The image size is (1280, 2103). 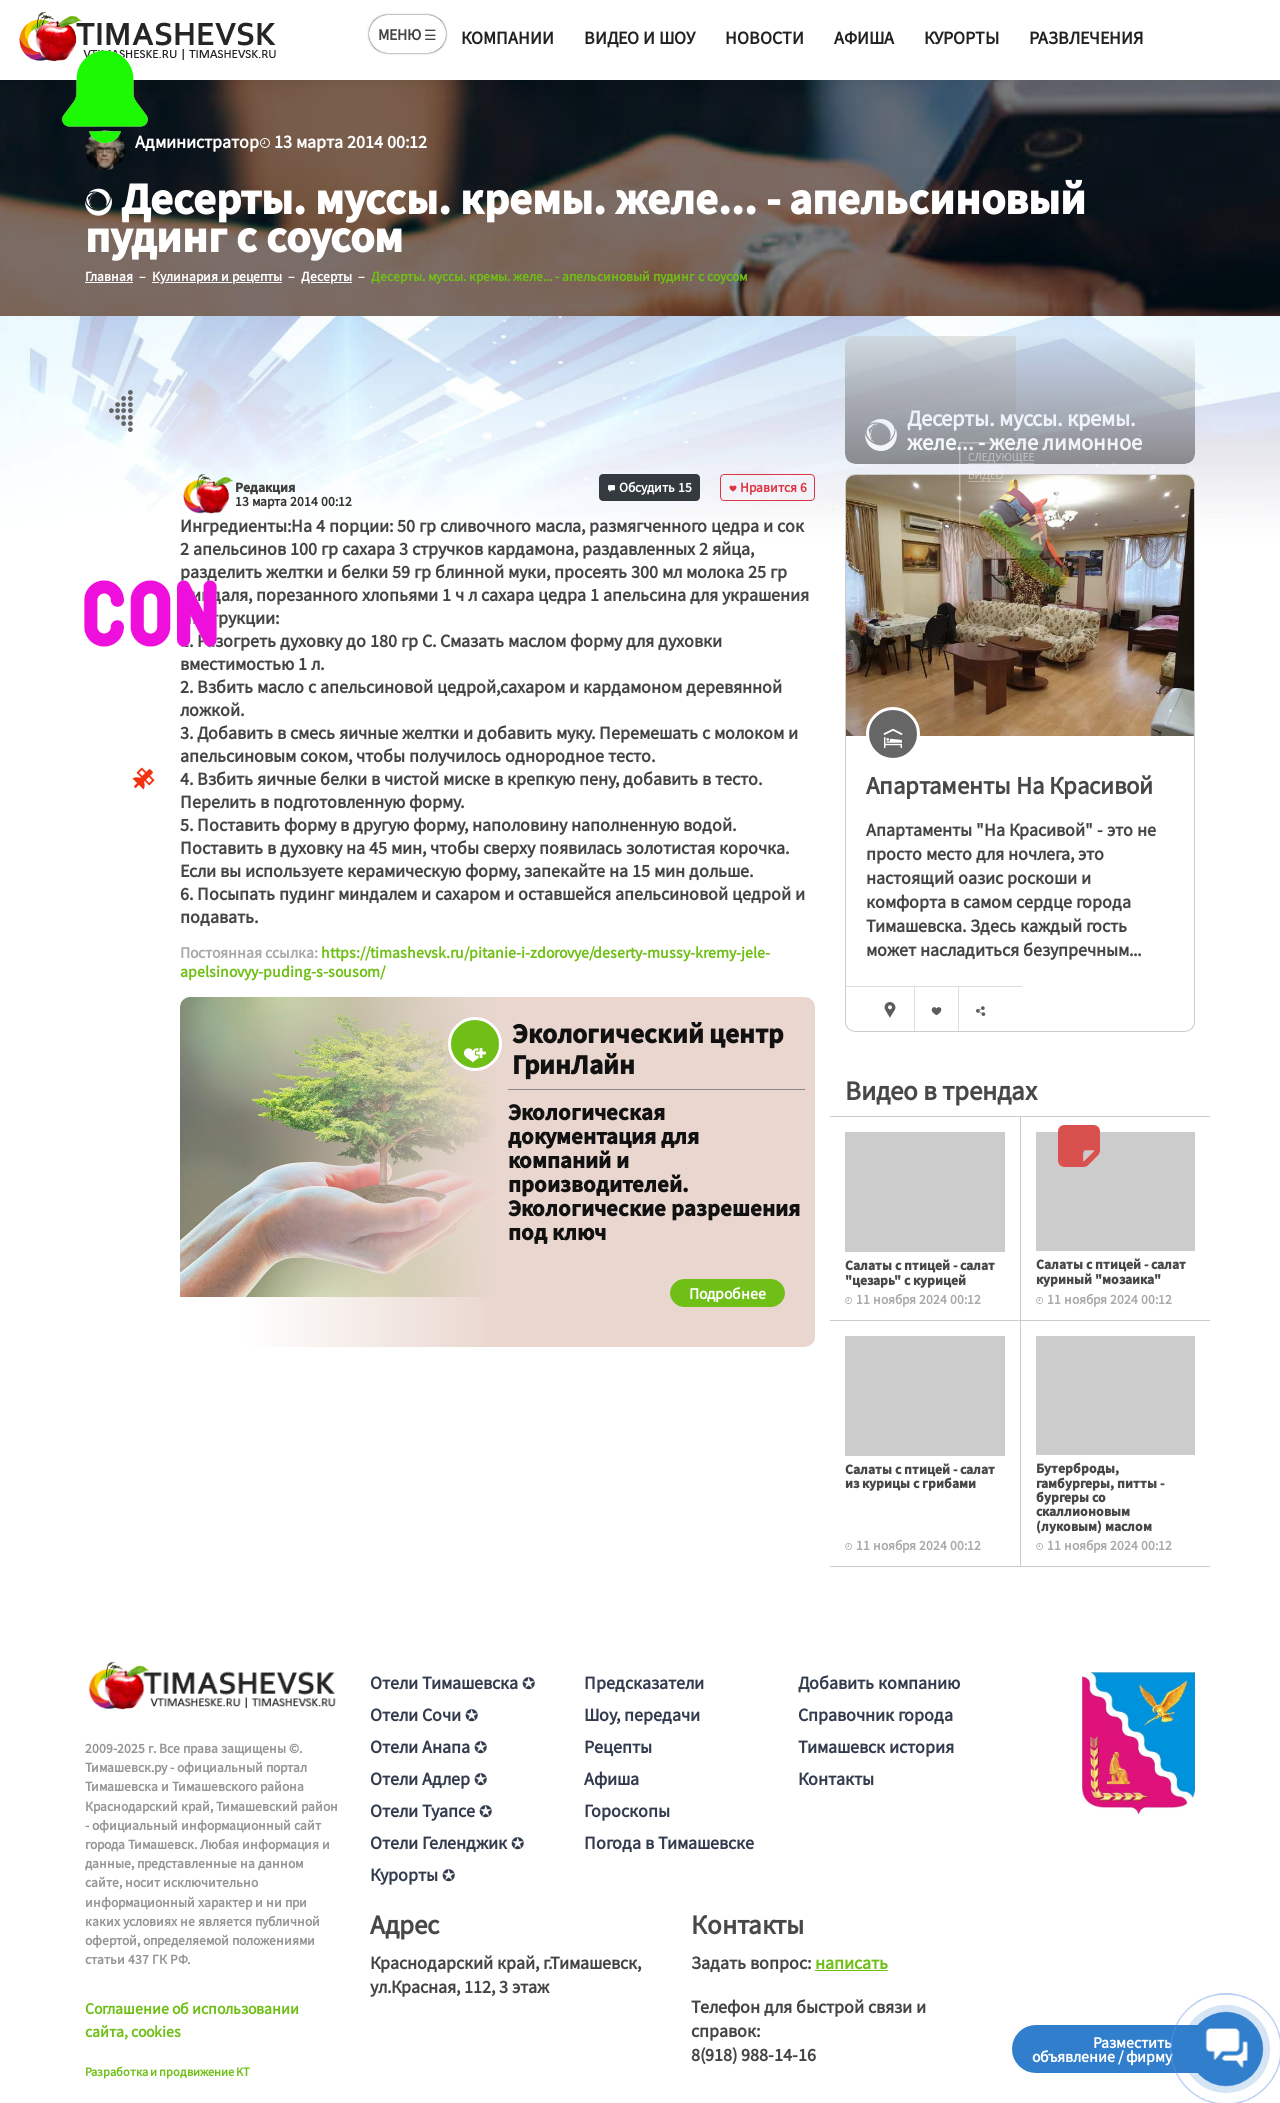 What do you see at coordinates (1079, 1146) in the screenshot?
I see `create a new note` at bounding box center [1079, 1146].